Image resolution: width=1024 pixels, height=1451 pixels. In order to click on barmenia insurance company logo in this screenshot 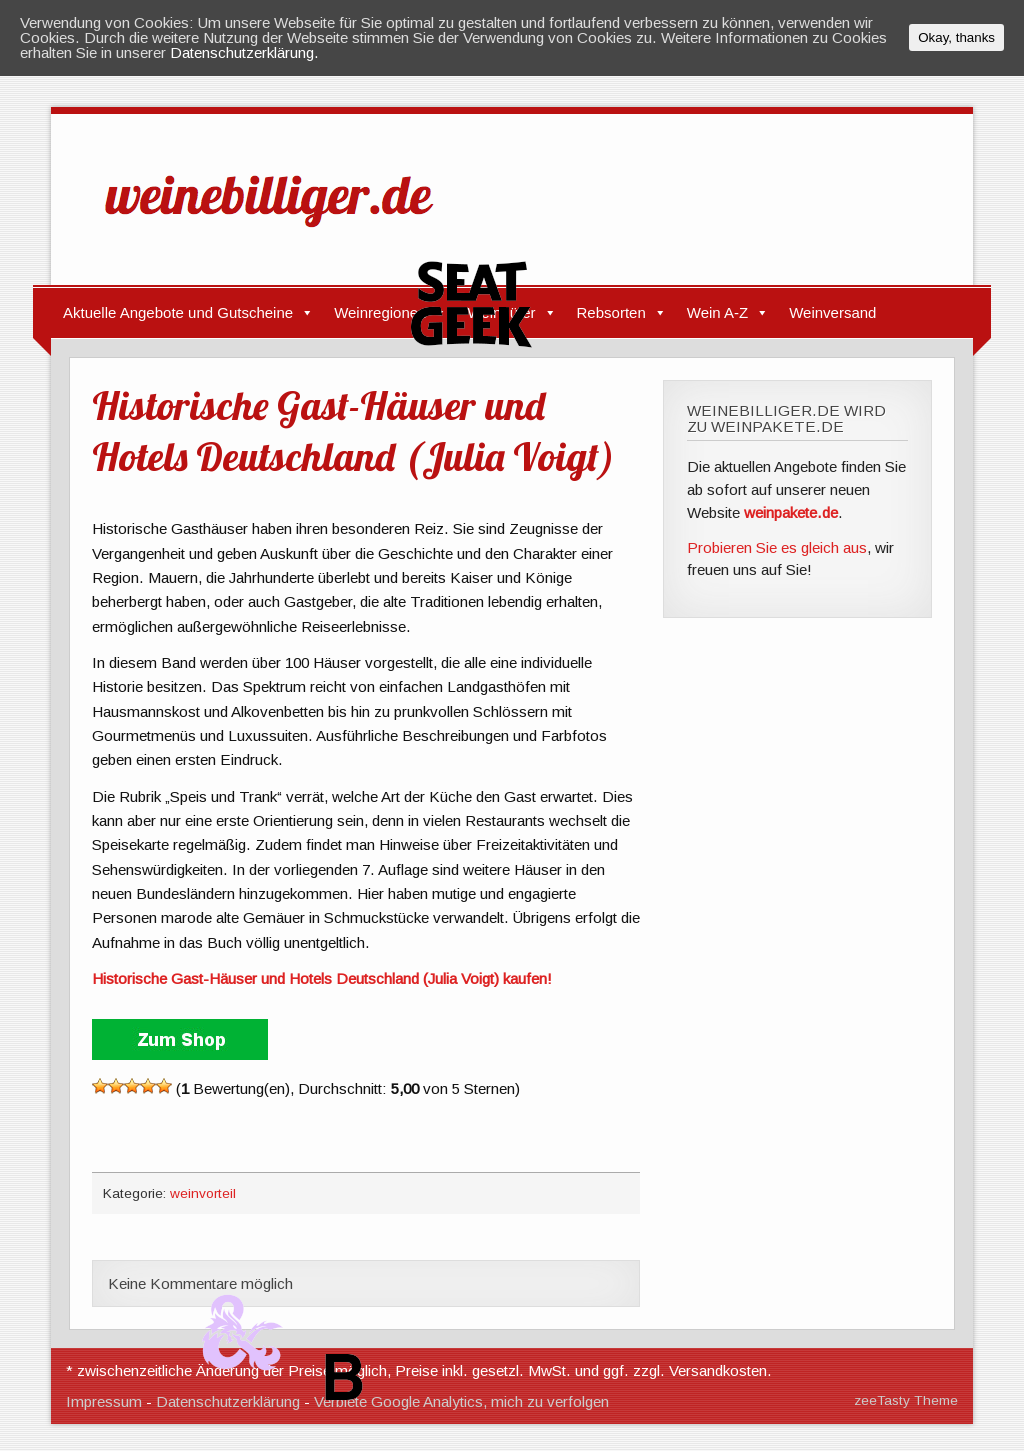, I will do `click(344, 1377)`.